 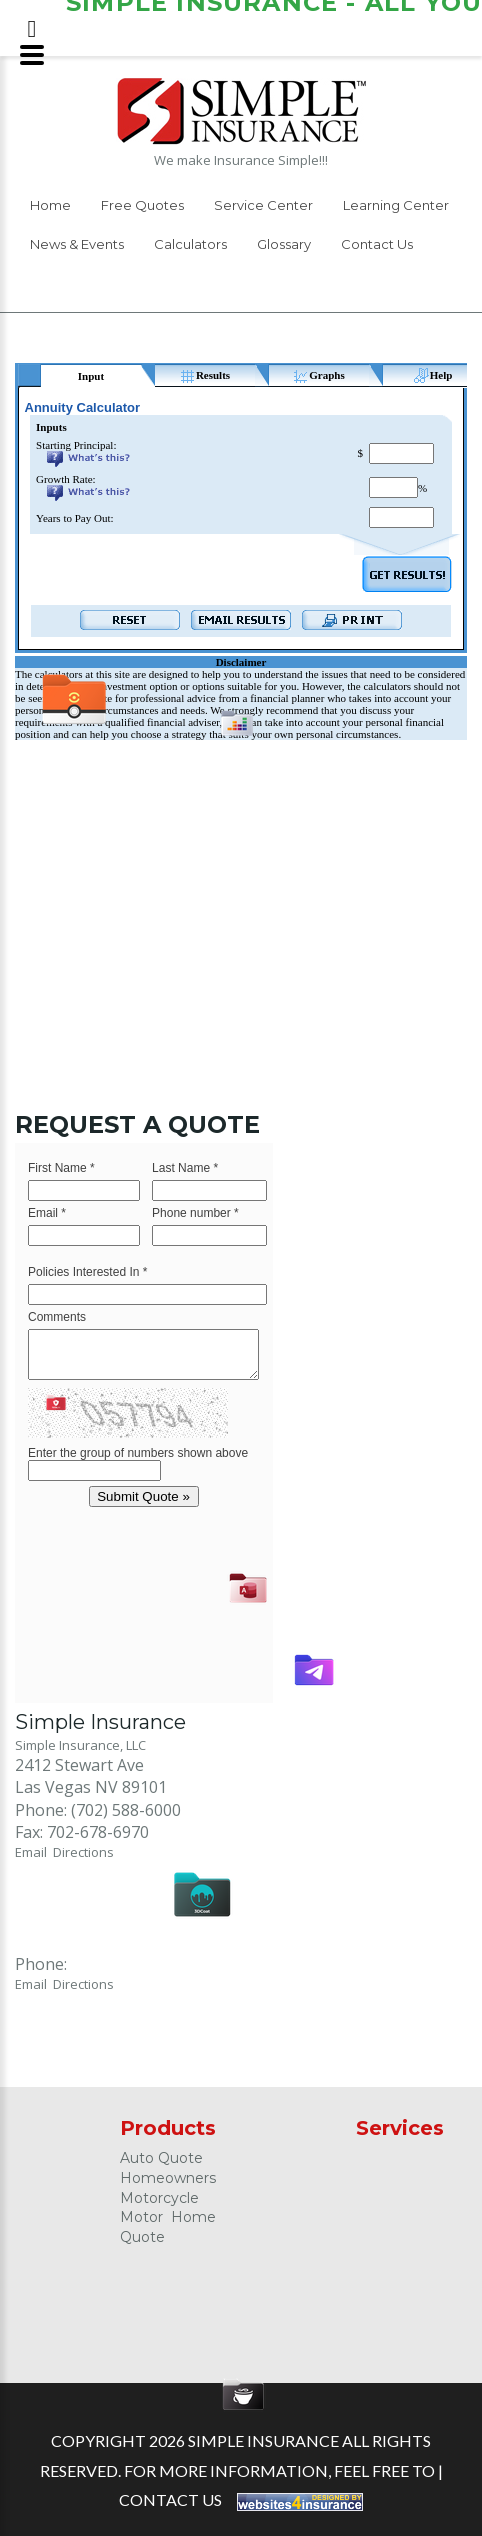 What do you see at coordinates (56, 1403) in the screenshot?
I see `open TotalAV antivirus program folder` at bounding box center [56, 1403].